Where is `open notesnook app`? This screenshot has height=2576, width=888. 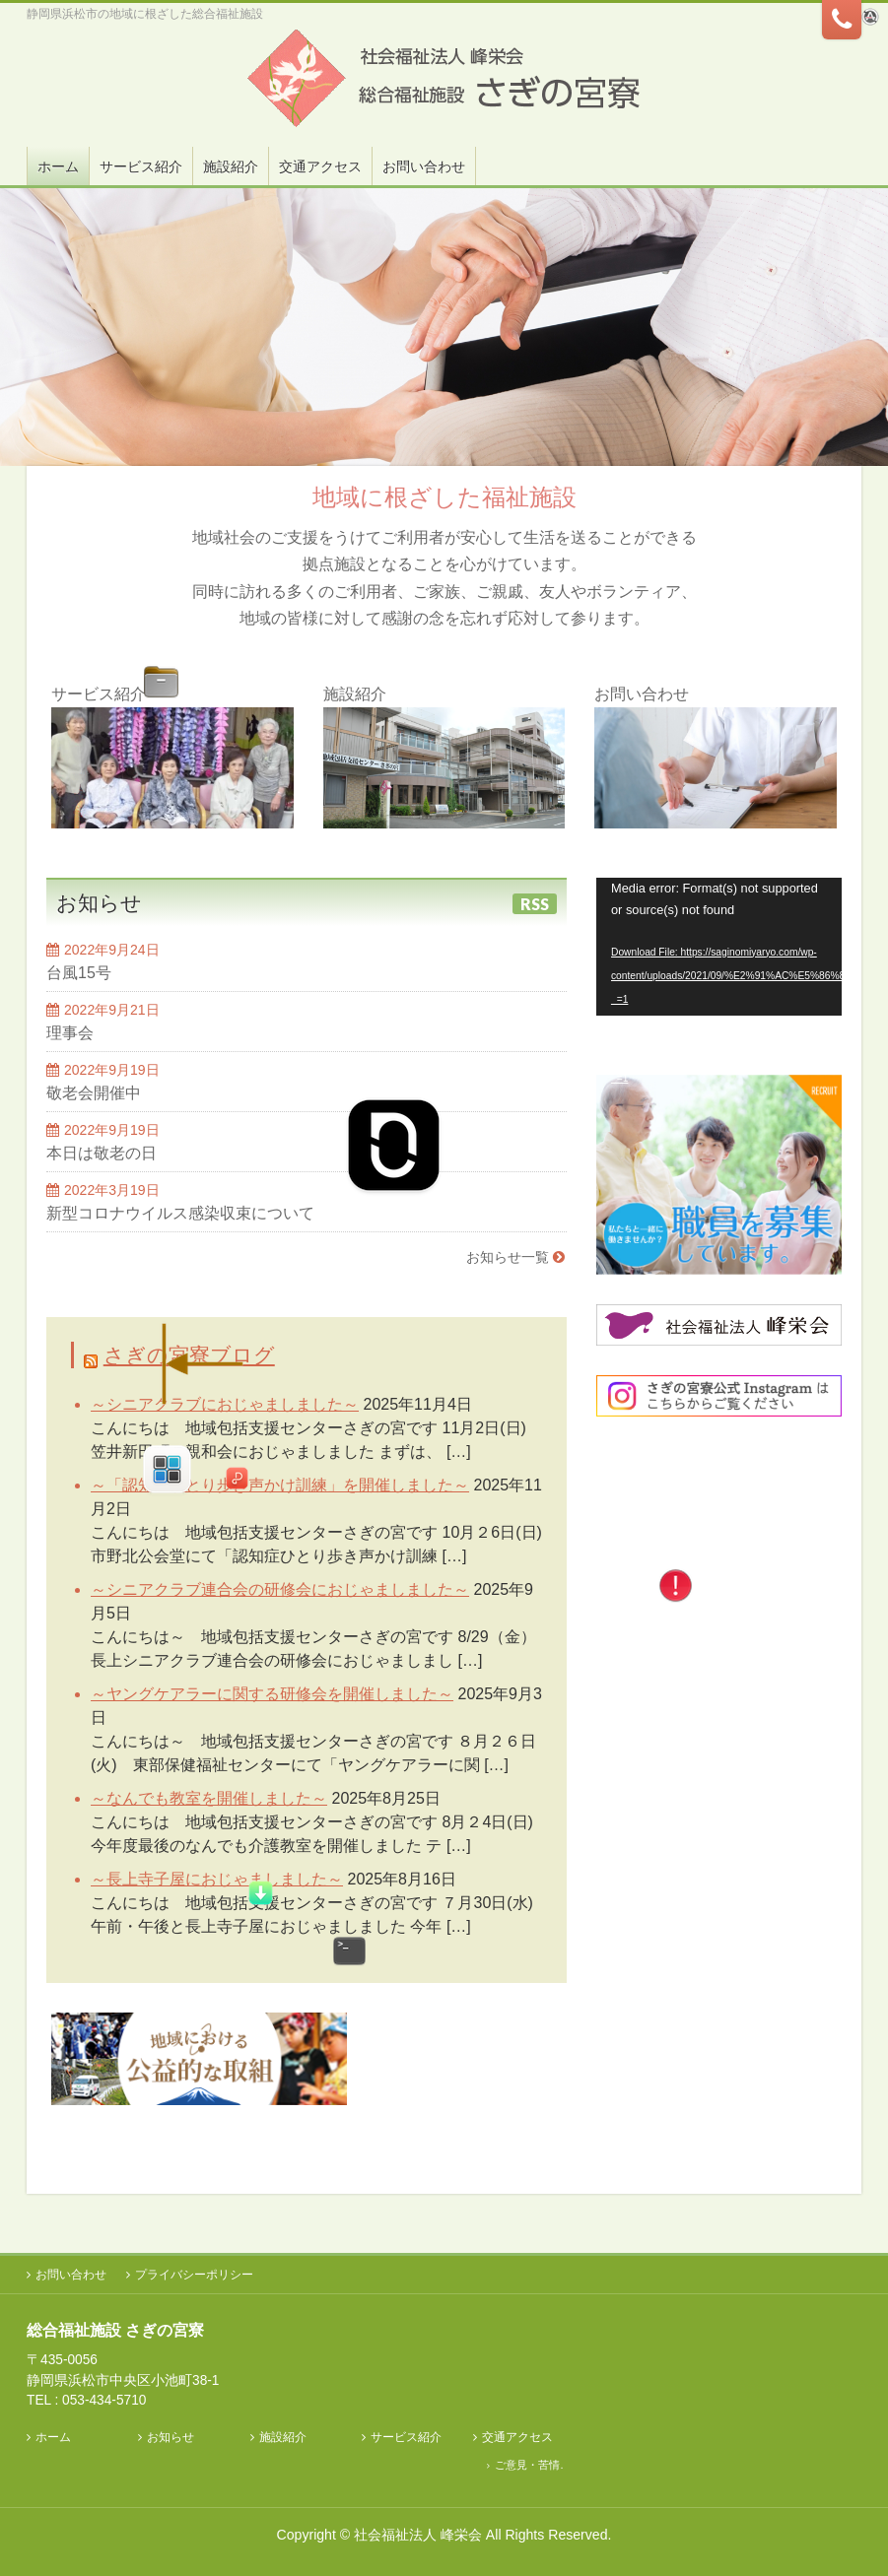
open notesnook app is located at coordinates (393, 1145).